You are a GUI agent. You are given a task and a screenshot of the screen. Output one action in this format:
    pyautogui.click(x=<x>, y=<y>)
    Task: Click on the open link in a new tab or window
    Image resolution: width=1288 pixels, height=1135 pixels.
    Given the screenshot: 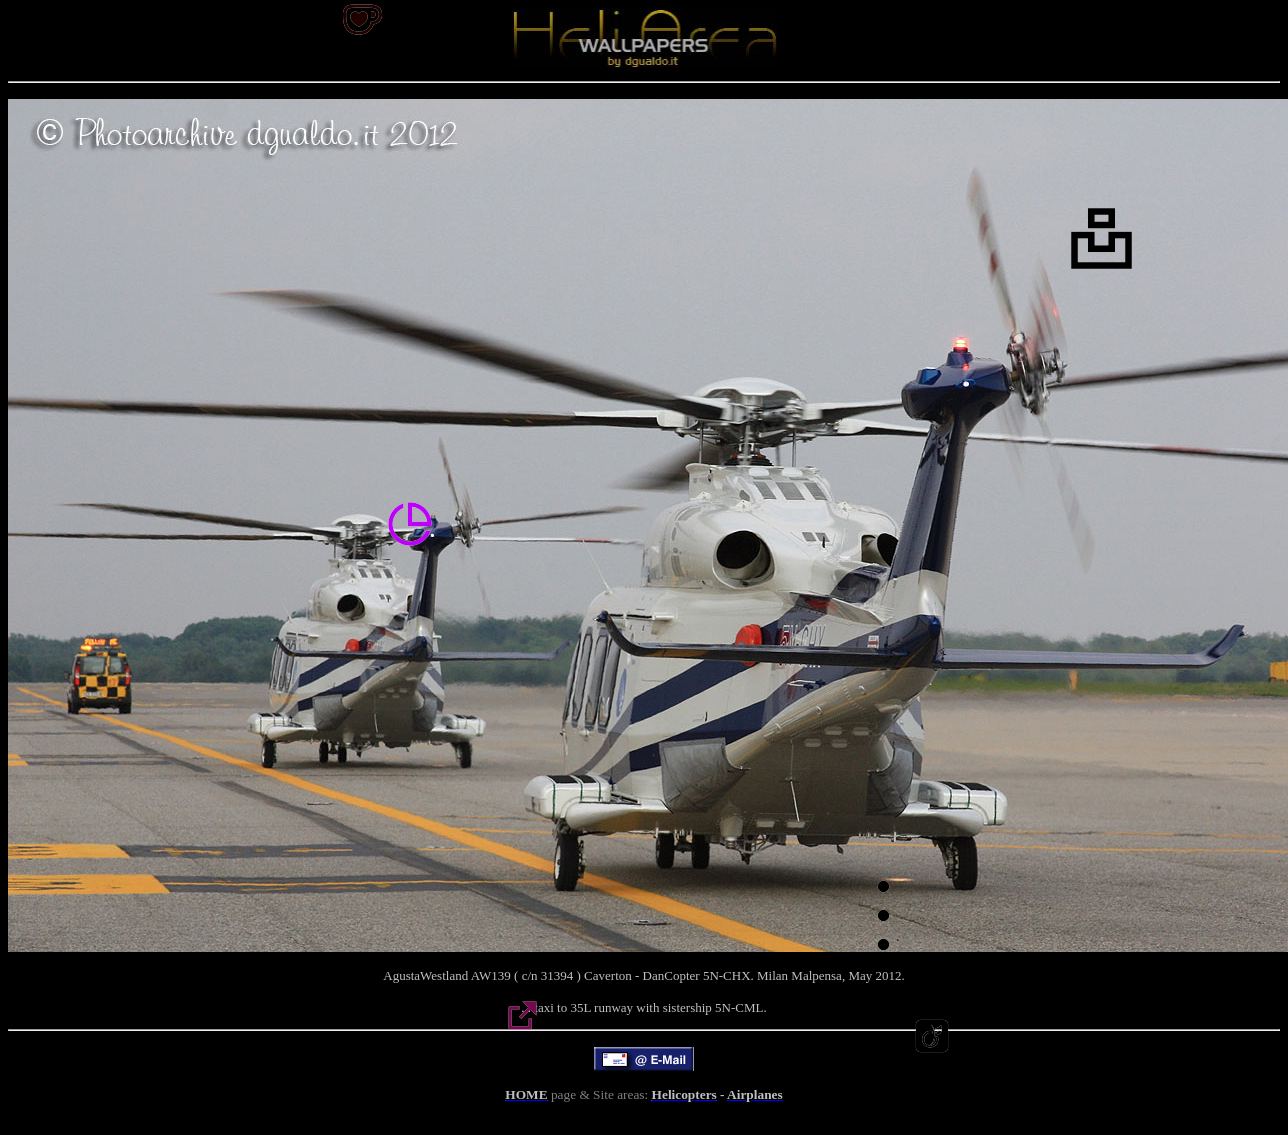 What is the action you would take?
    pyautogui.click(x=522, y=1015)
    